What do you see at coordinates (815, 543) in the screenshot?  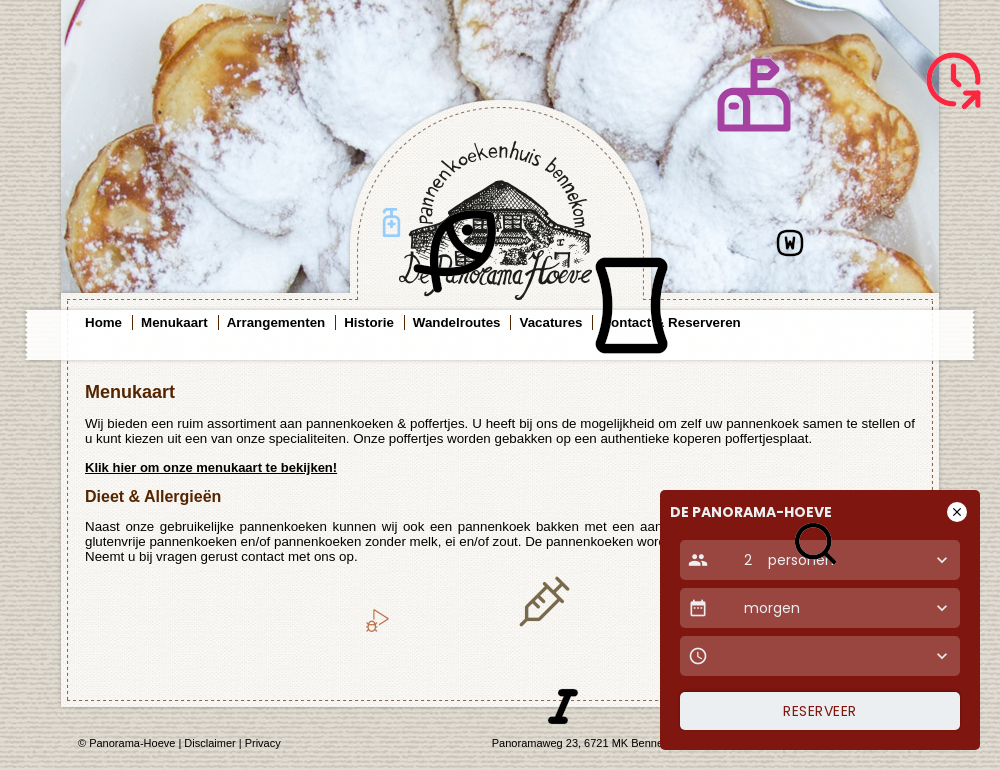 I see `search for content or items` at bounding box center [815, 543].